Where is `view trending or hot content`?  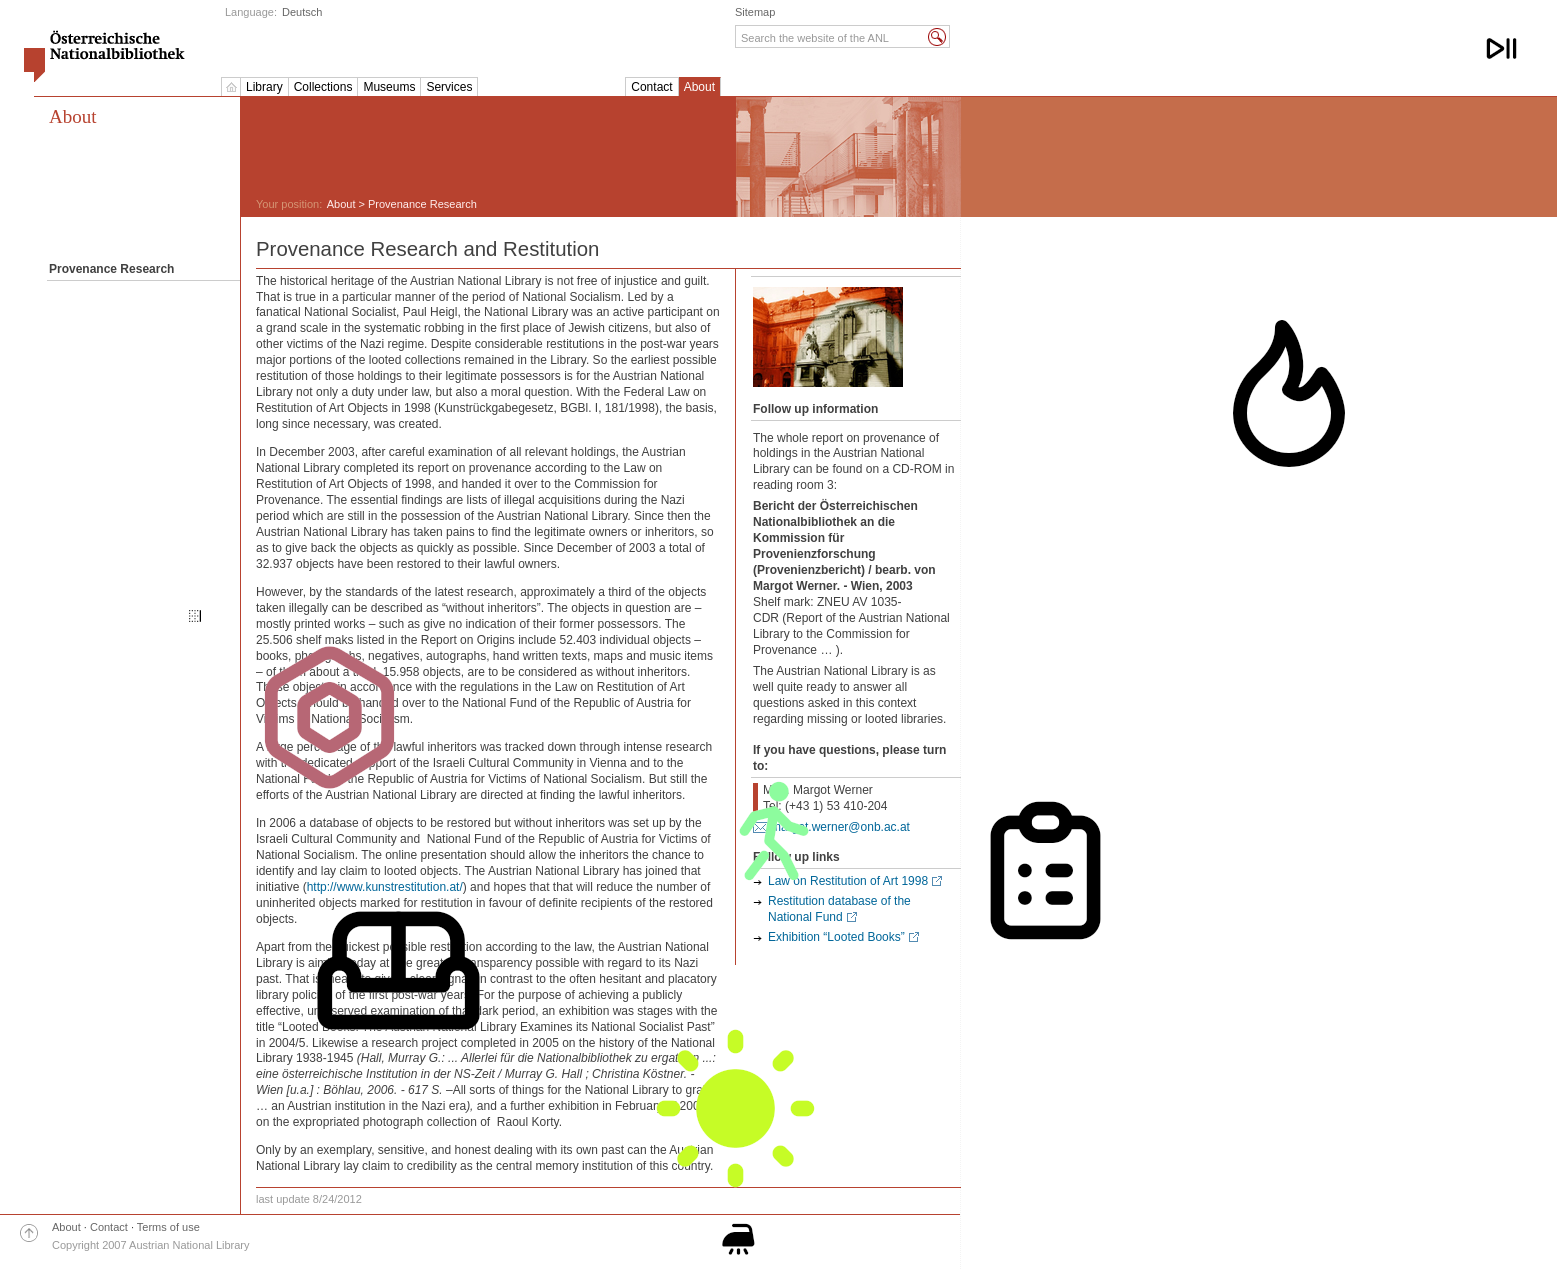 view trending or hot content is located at coordinates (1289, 397).